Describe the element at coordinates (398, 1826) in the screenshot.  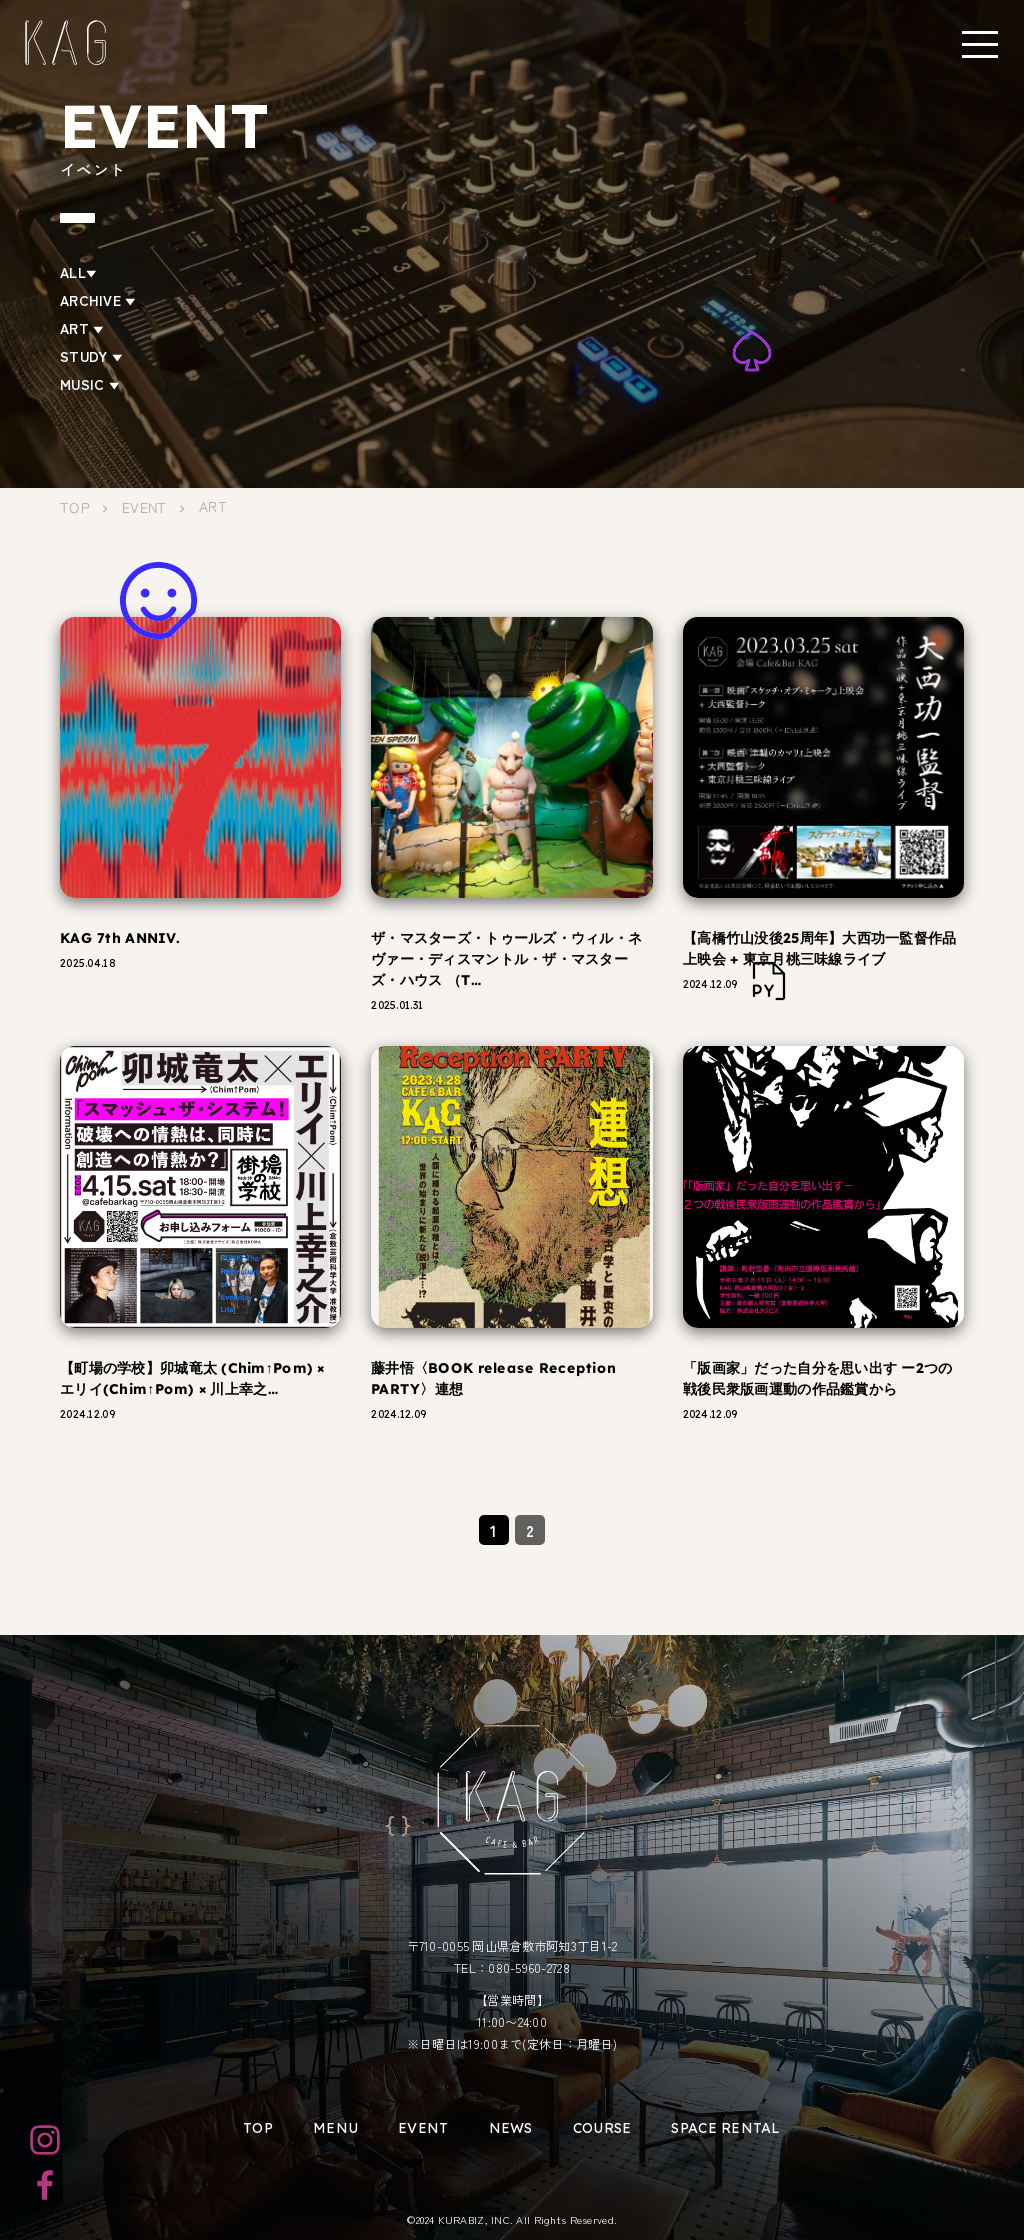
I see `view or edit code` at that location.